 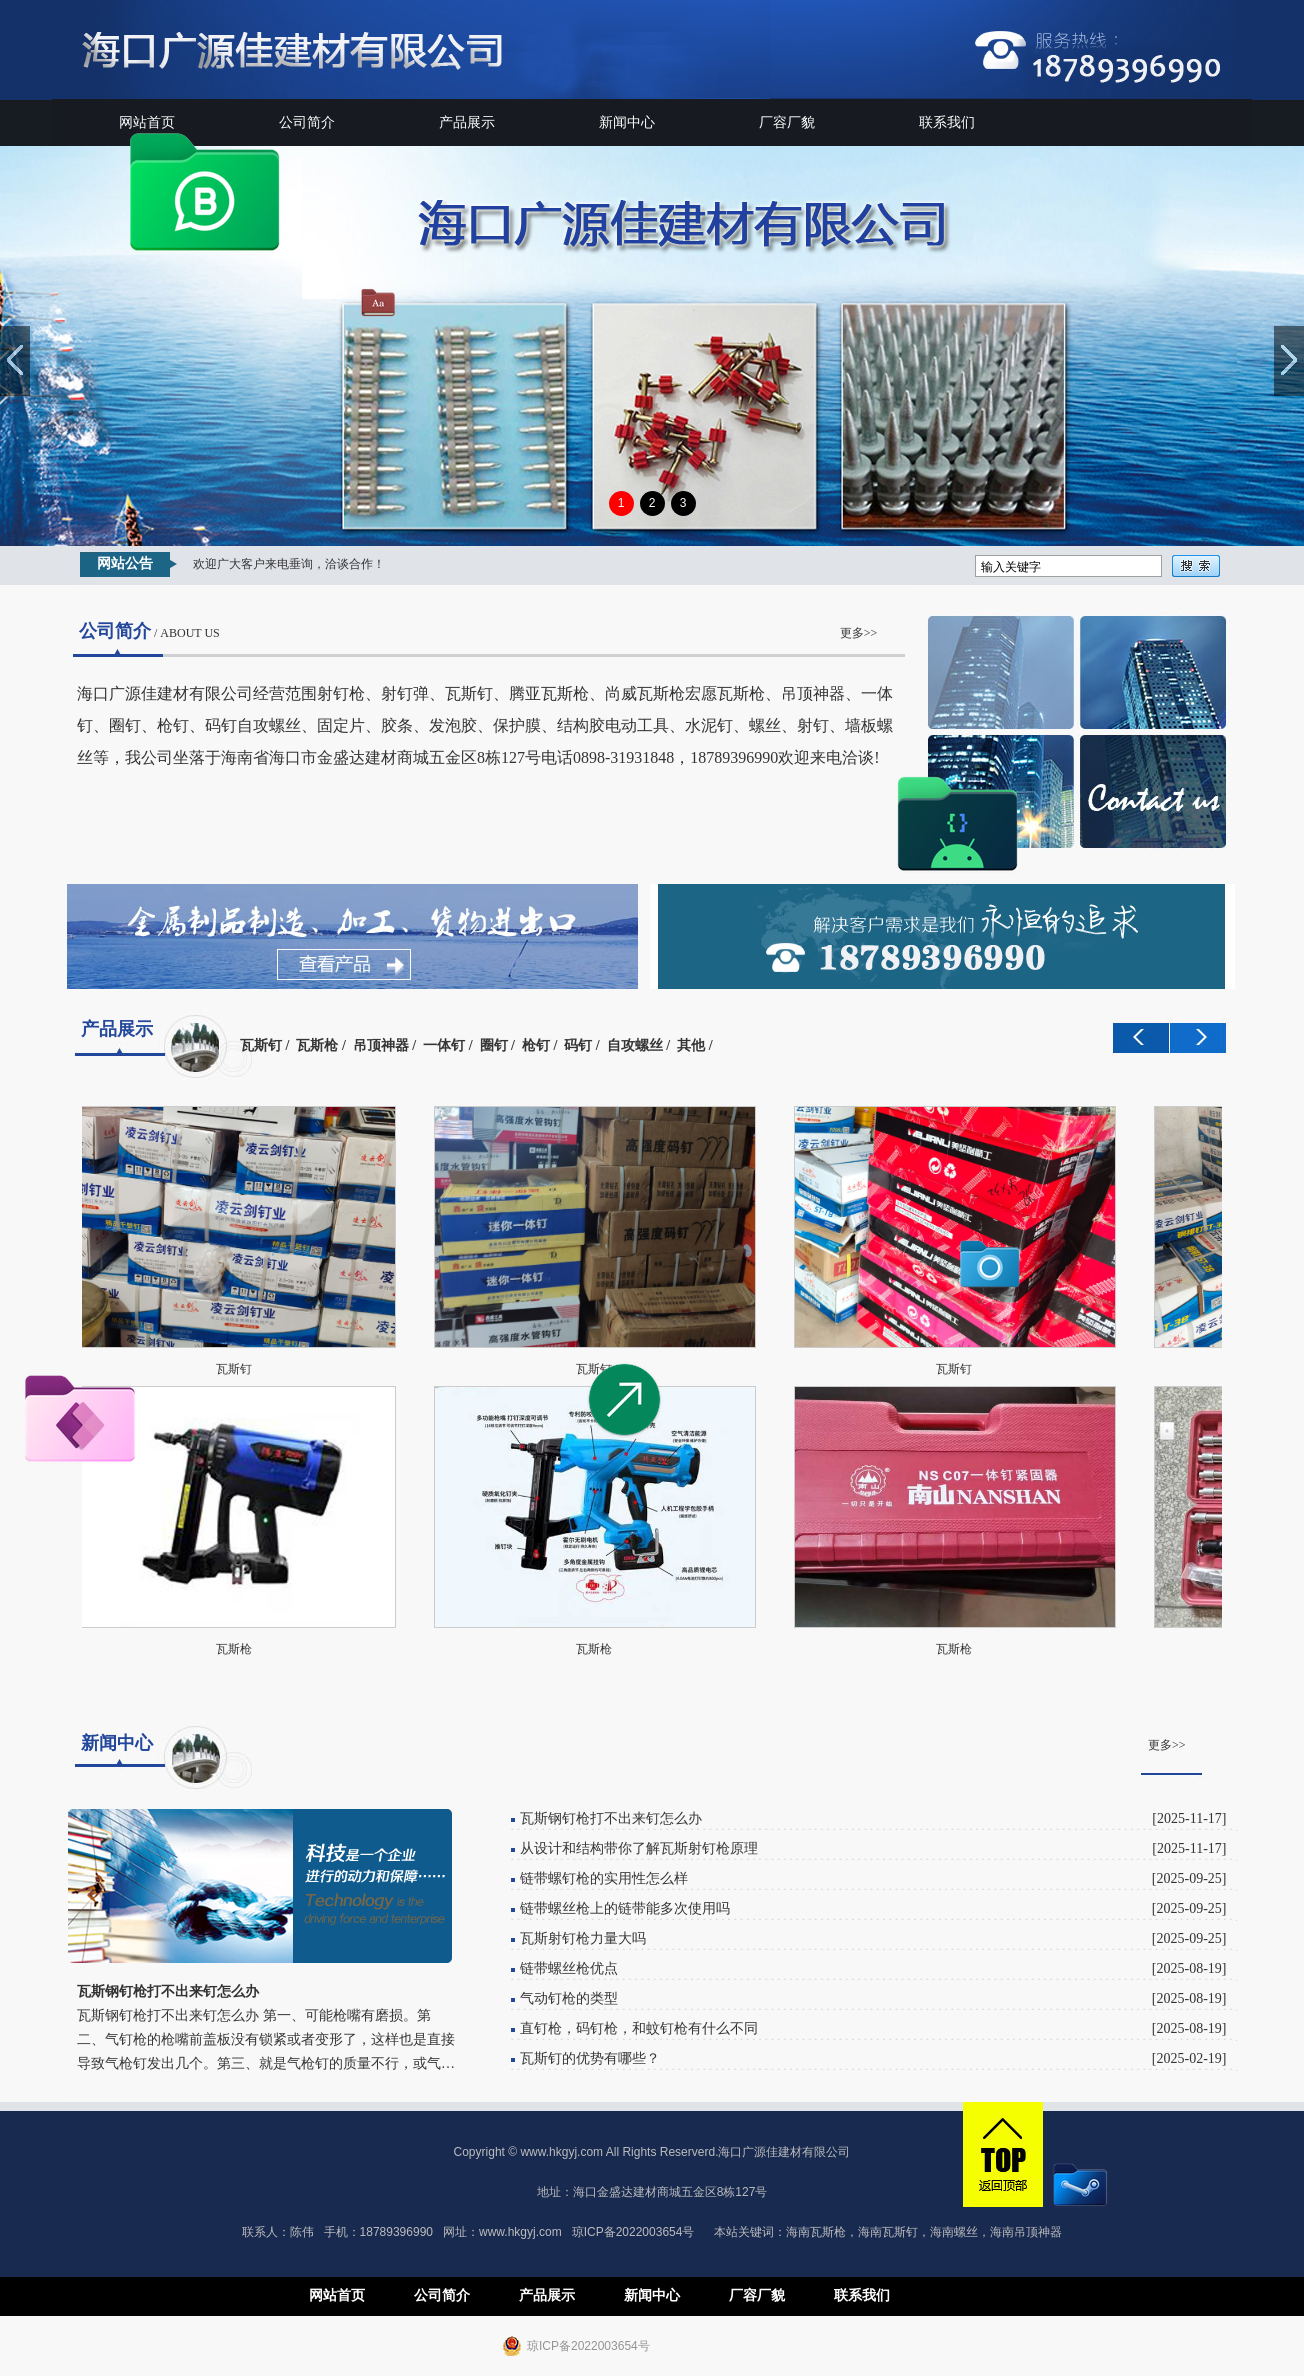 What do you see at coordinates (1167, 1431) in the screenshot?
I see `access AirPort Express network settings` at bounding box center [1167, 1431].